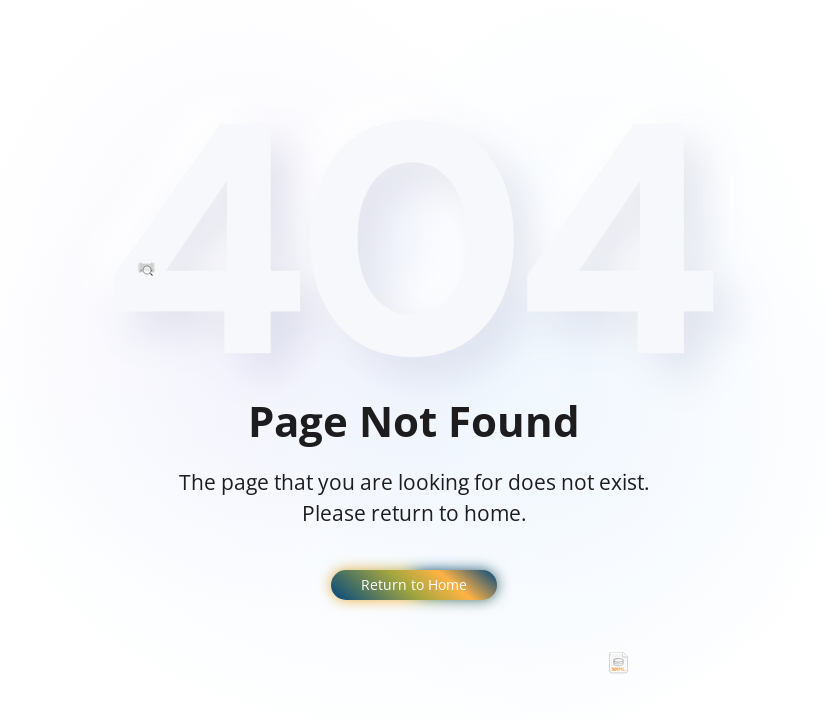 The image size is (828, 720). Describe the element at coordinates (146, 267) in the screenshot. I see `preview document before printing` at that location.